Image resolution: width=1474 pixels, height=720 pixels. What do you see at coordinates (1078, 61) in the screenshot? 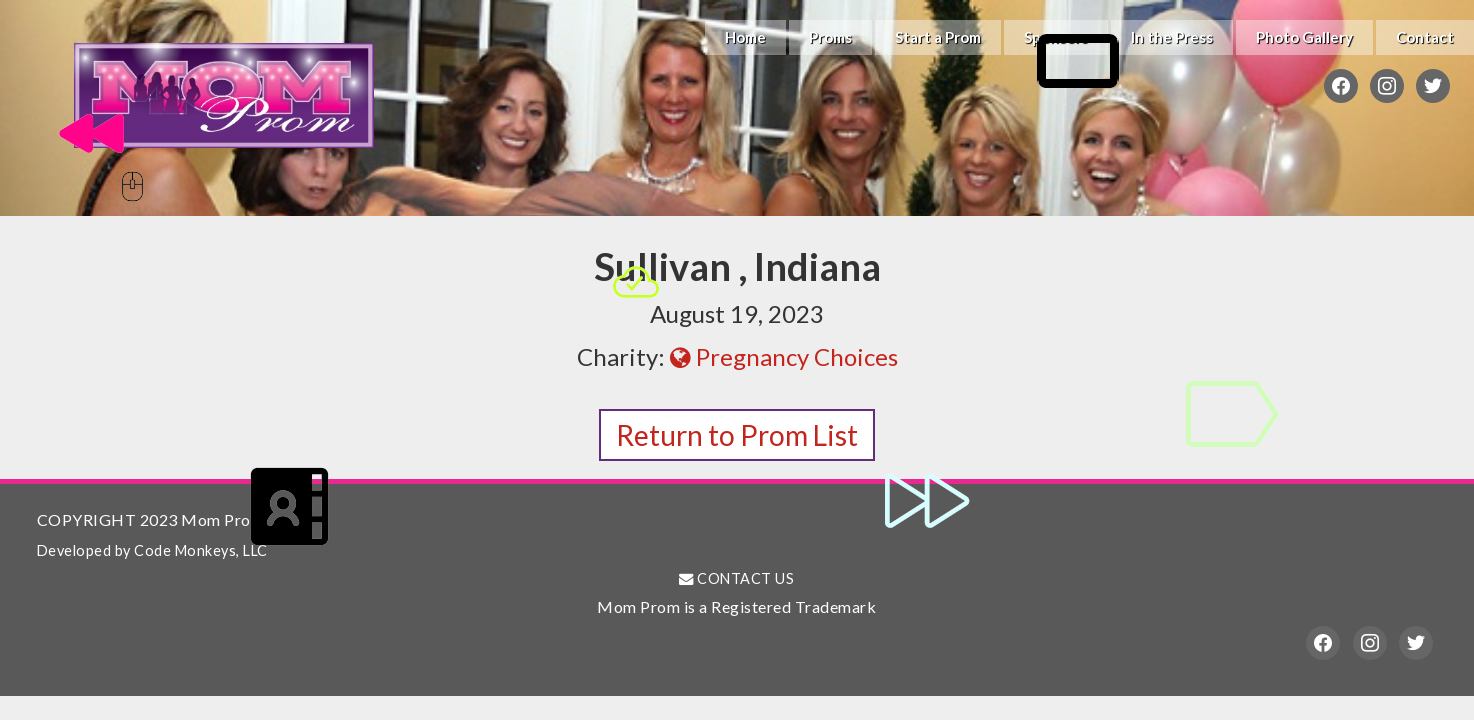
I see `crop image to 16:9 aspect ratio` at bounding box center [1078, 61].